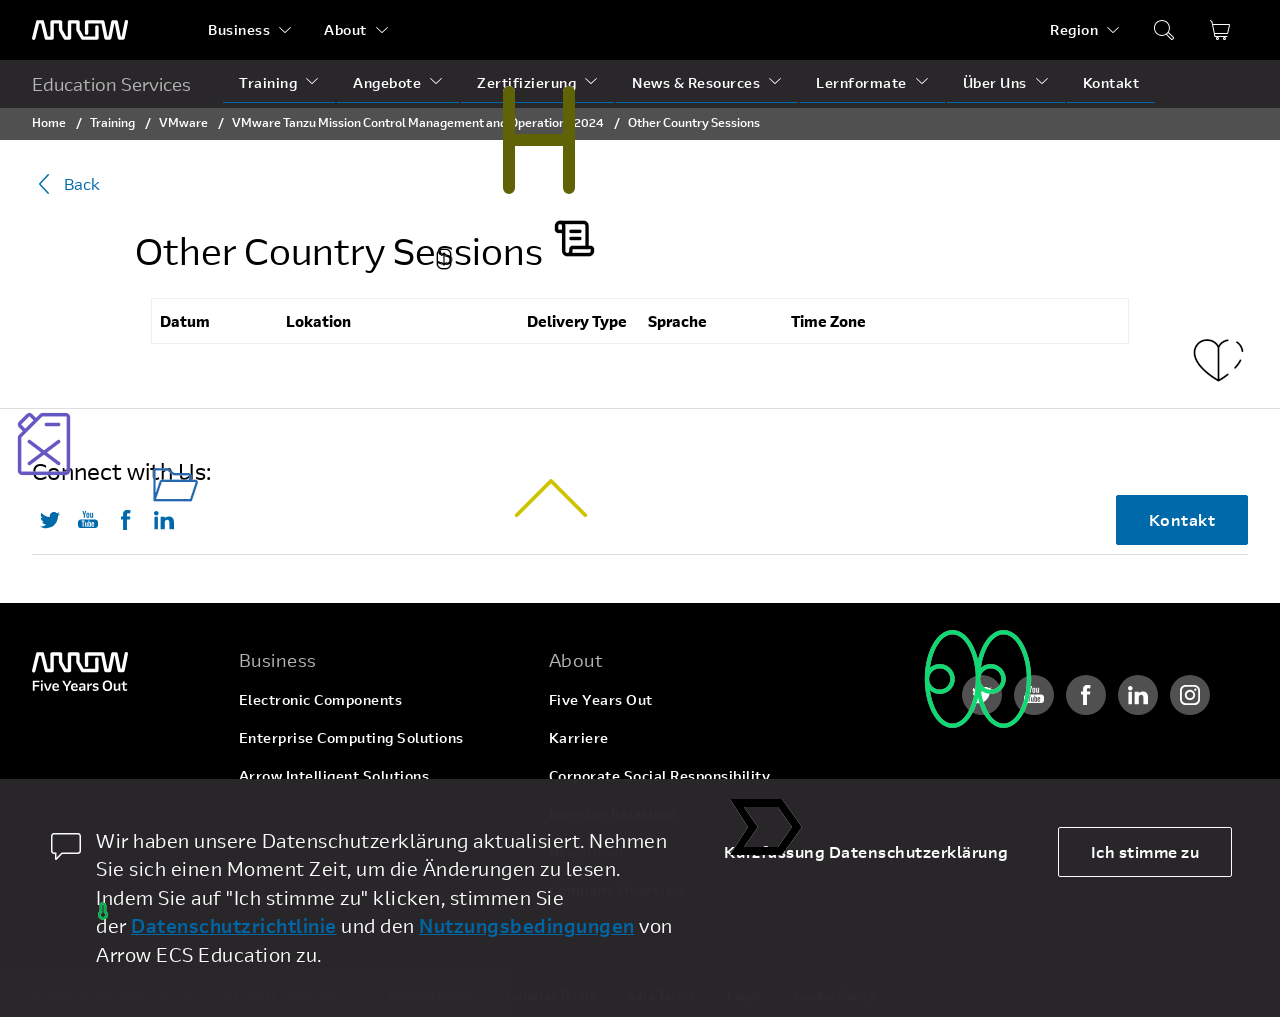  What do you see at coordinates (444, 259) in the screenshot?
I see `scroll up and down on the page` at bounding box center [444, 259].